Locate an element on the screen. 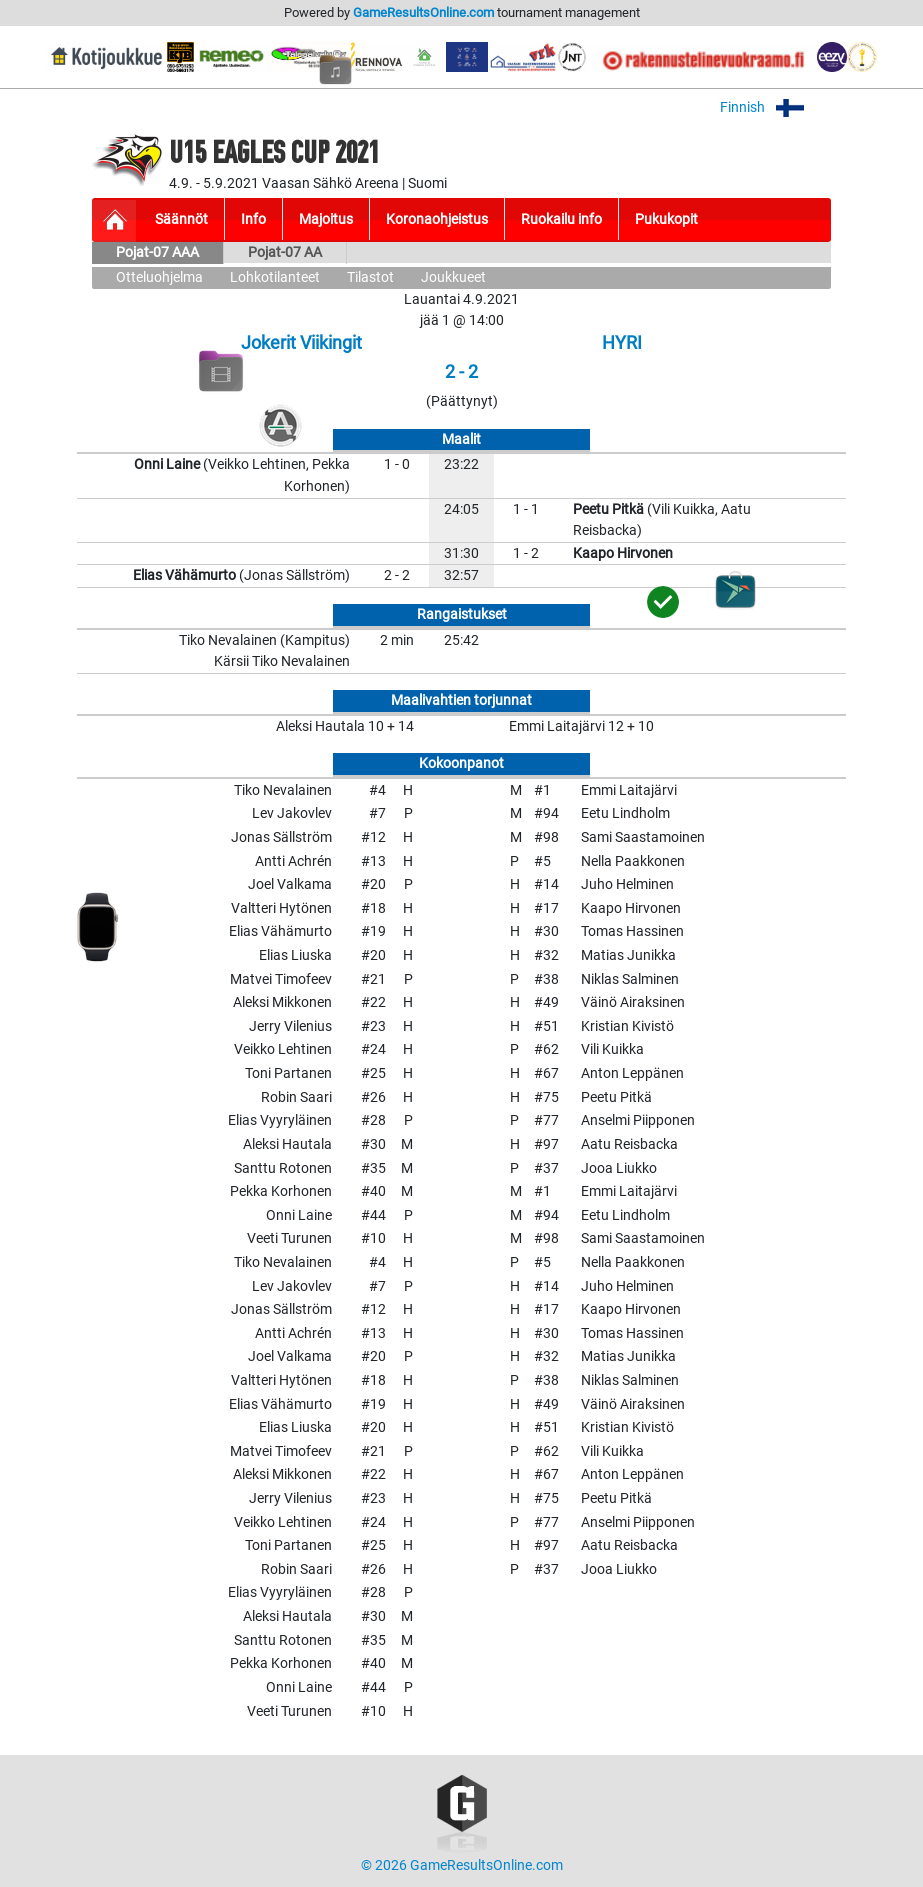 This screenshot has width=923, height=1887. confirm or accept an action is located at coordinates (663, 602).